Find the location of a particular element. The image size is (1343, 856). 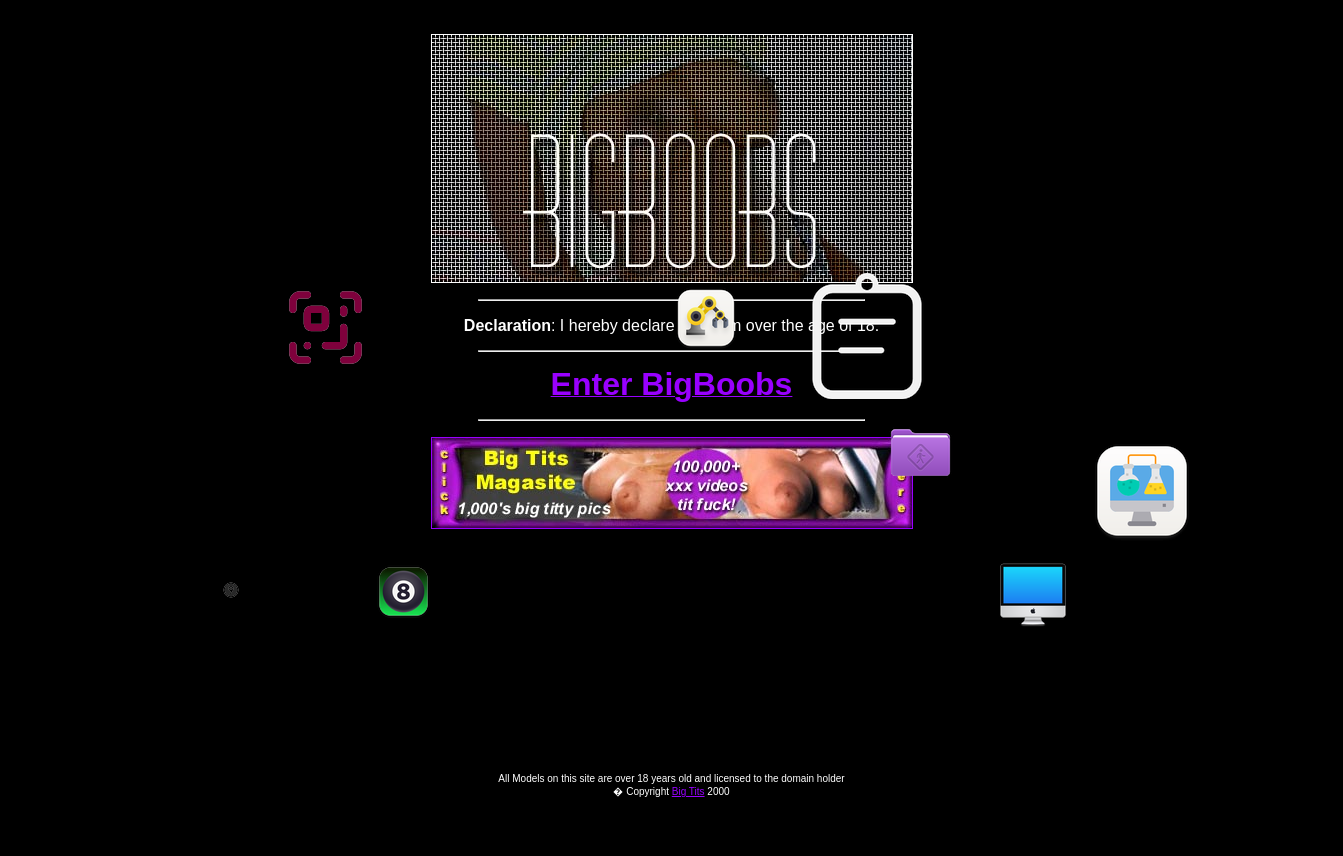

open formatlab application is located at coordinates (1142, 491).